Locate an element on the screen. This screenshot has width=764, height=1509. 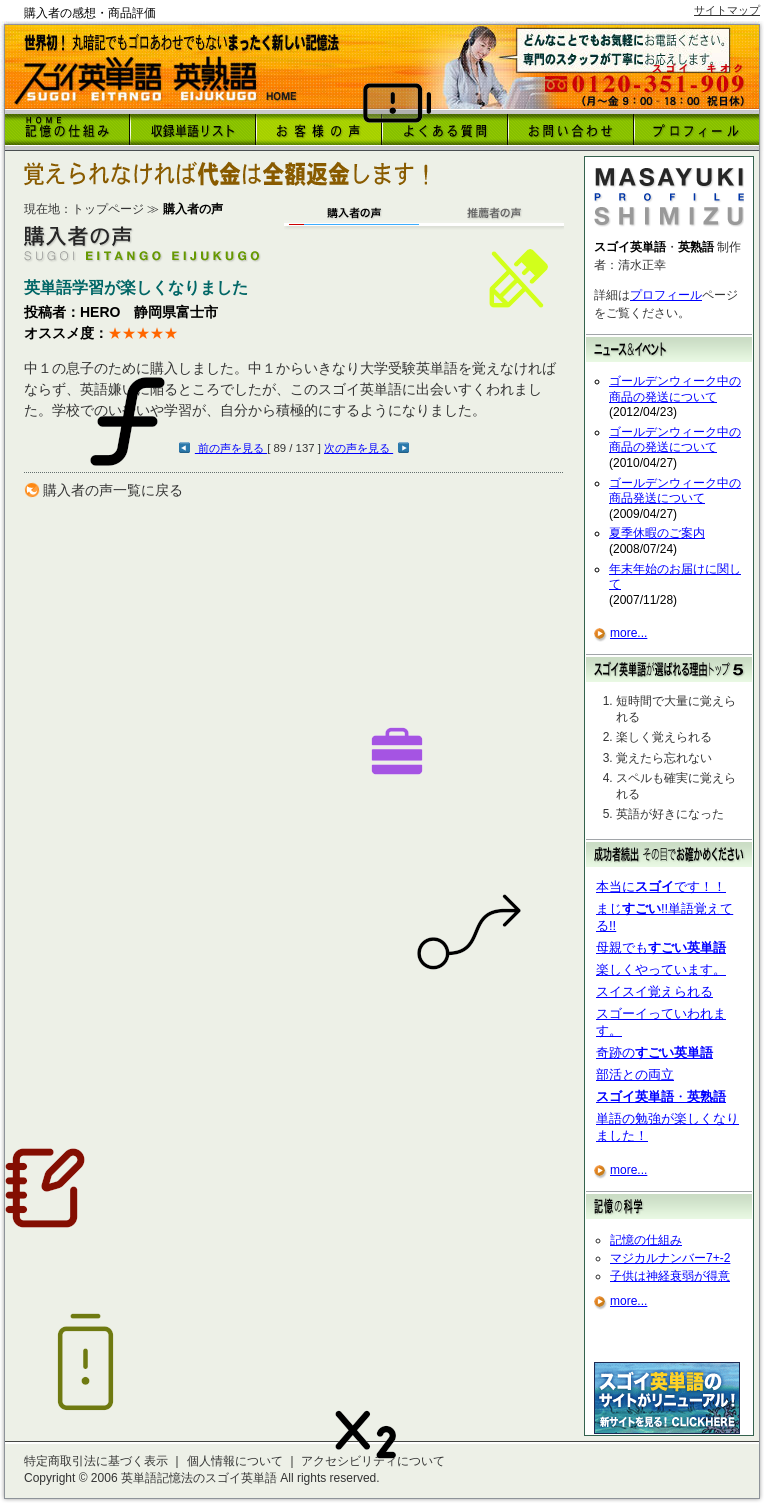
format text as subscript is located at coordinates (362, 1433).